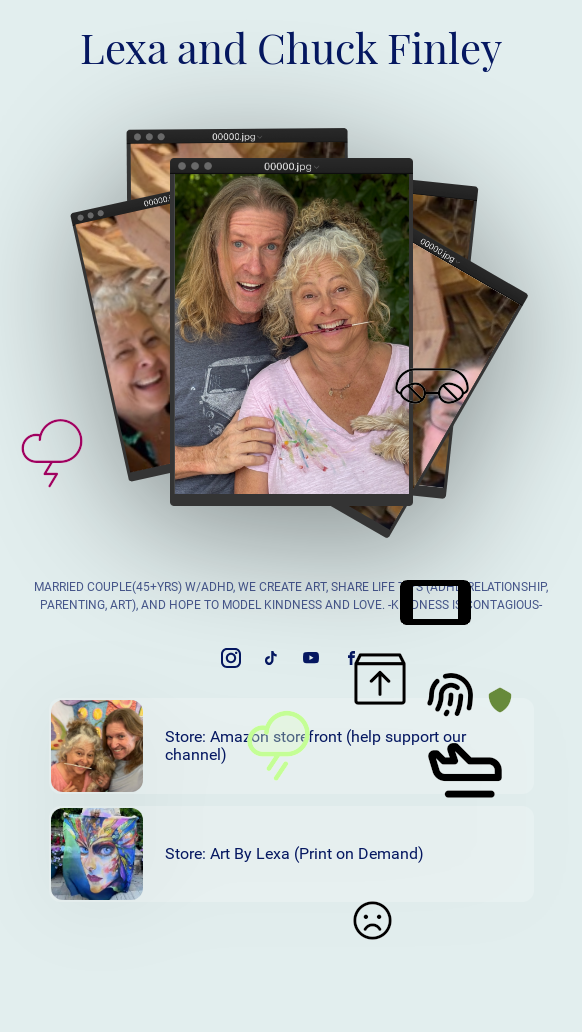 This screenshot has height=1032, width=582. Describe the element at coordinates (500, 700) in the screenshot. I see `access security settings` at that location.